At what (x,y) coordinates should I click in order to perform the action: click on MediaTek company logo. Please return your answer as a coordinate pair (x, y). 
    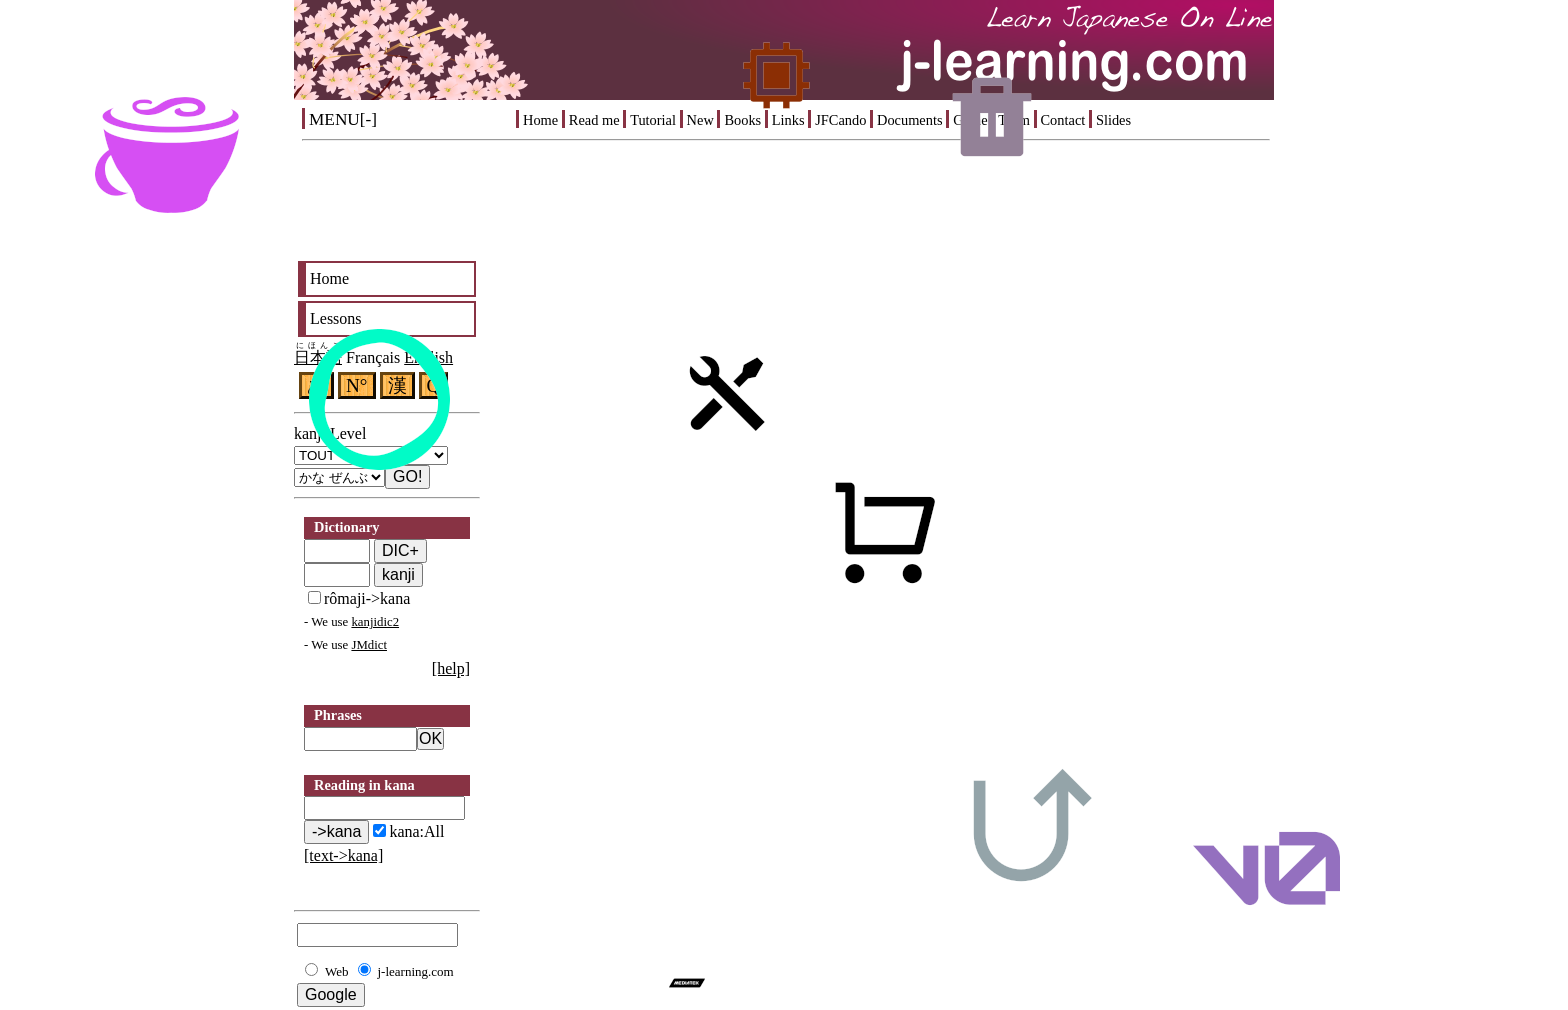
    Looking at the image, I should click on (687, 983).